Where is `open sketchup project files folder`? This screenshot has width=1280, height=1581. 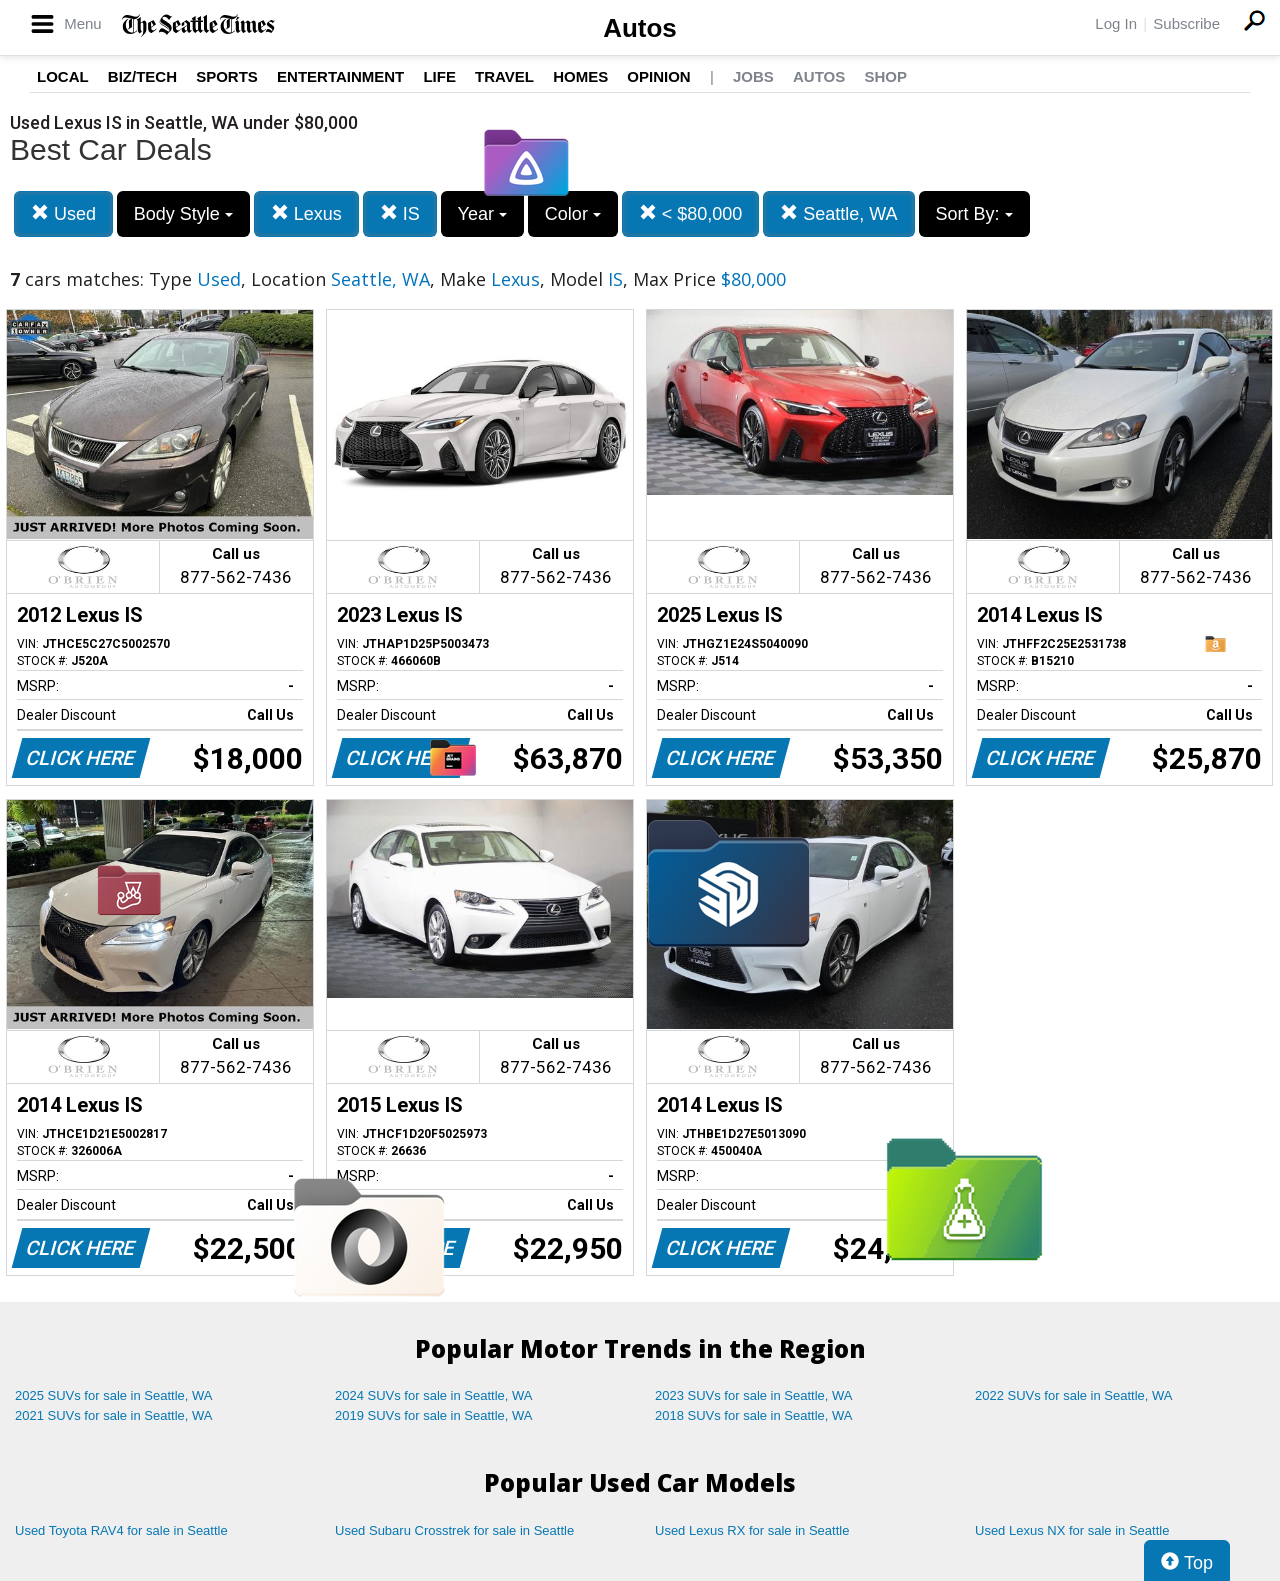
open sketchup project files folder is located at coordinates (728, 888).